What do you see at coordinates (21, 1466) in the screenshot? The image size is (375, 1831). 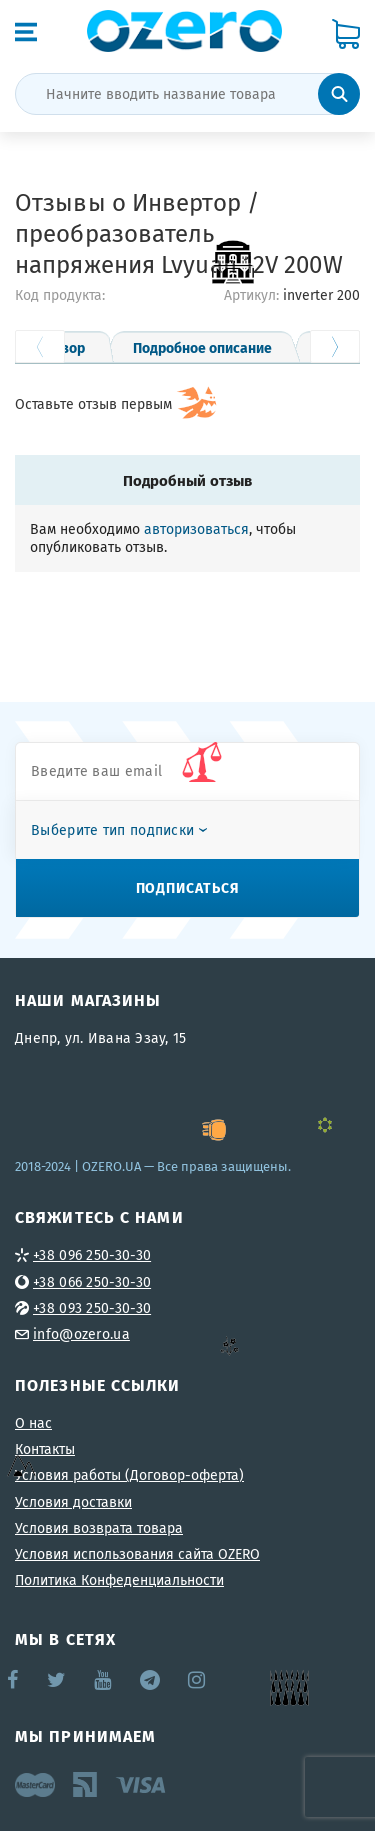 I see `explore cave or dungeon location` at bounding box center [21, 1466].